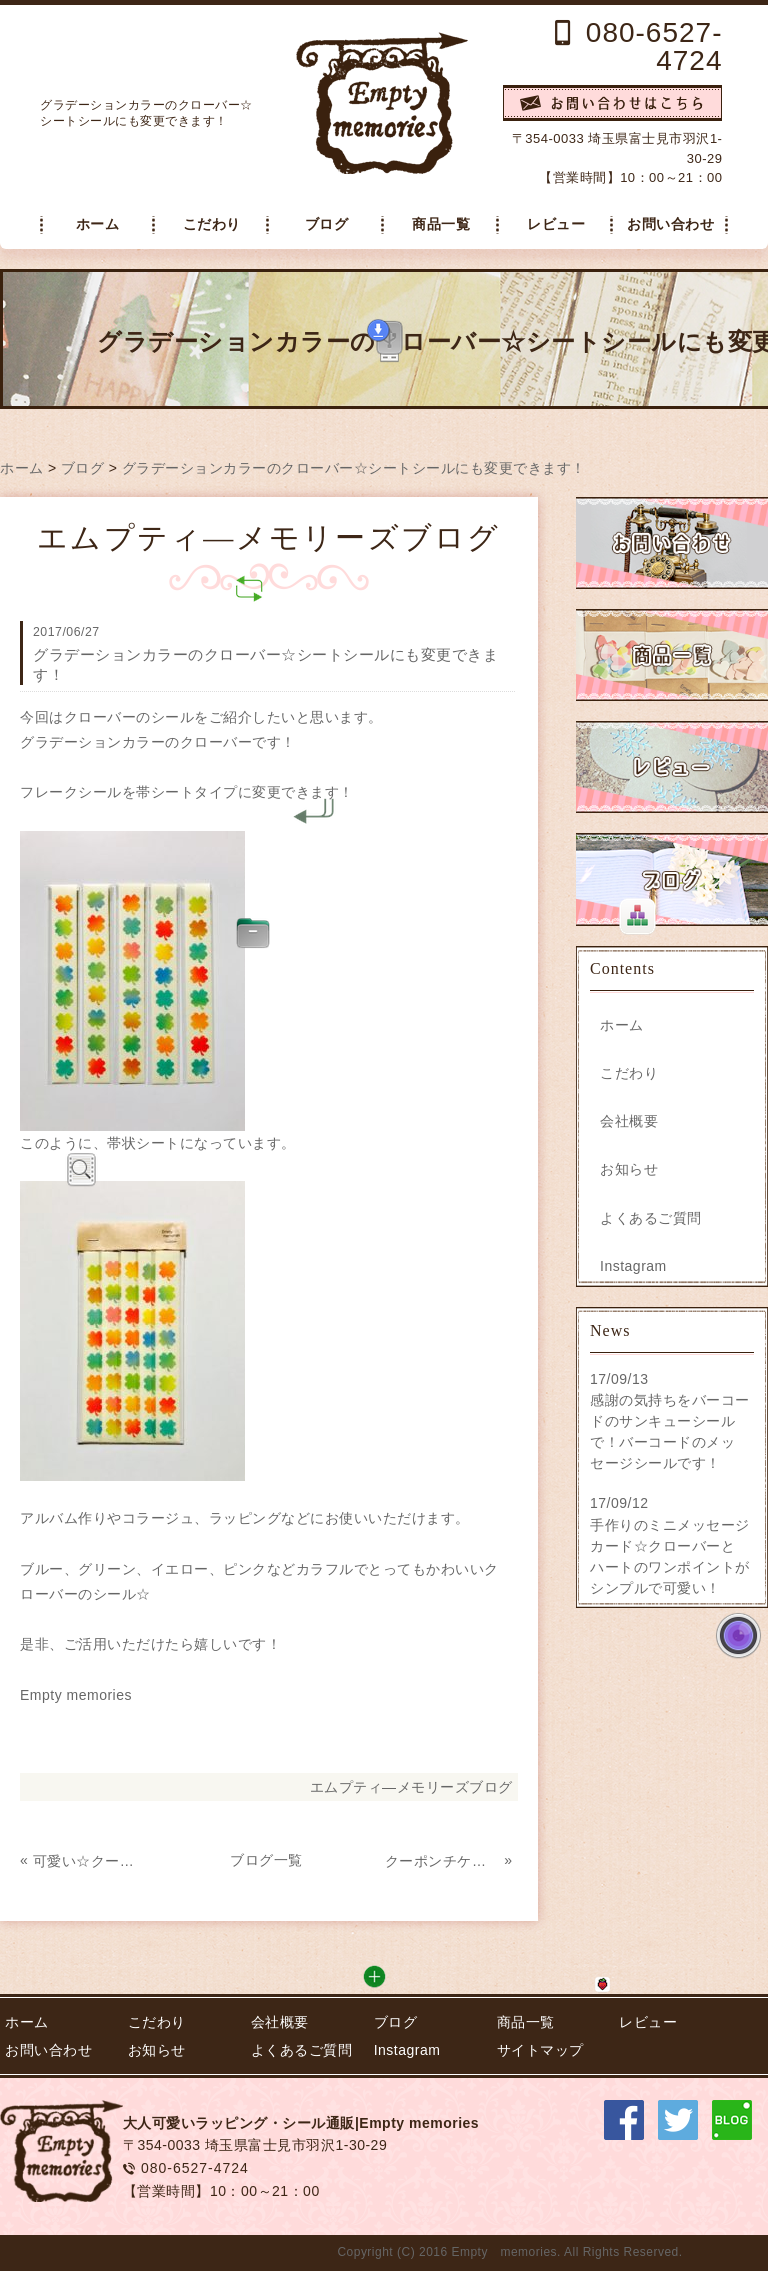  Describe the element at coordinates (253, 933) in the screenshot. I see `open the file manager application` at that location.